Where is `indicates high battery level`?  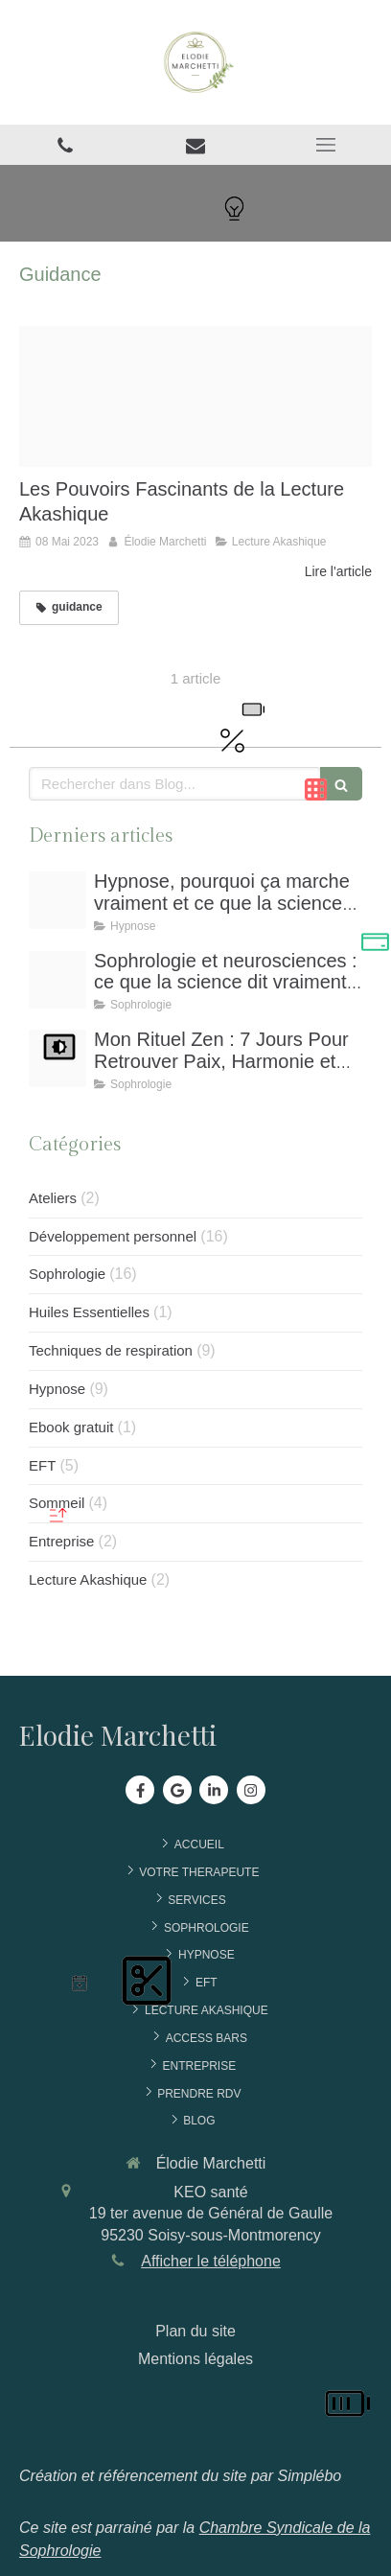
indicates high battery level is located at coordinates (347, 2403).